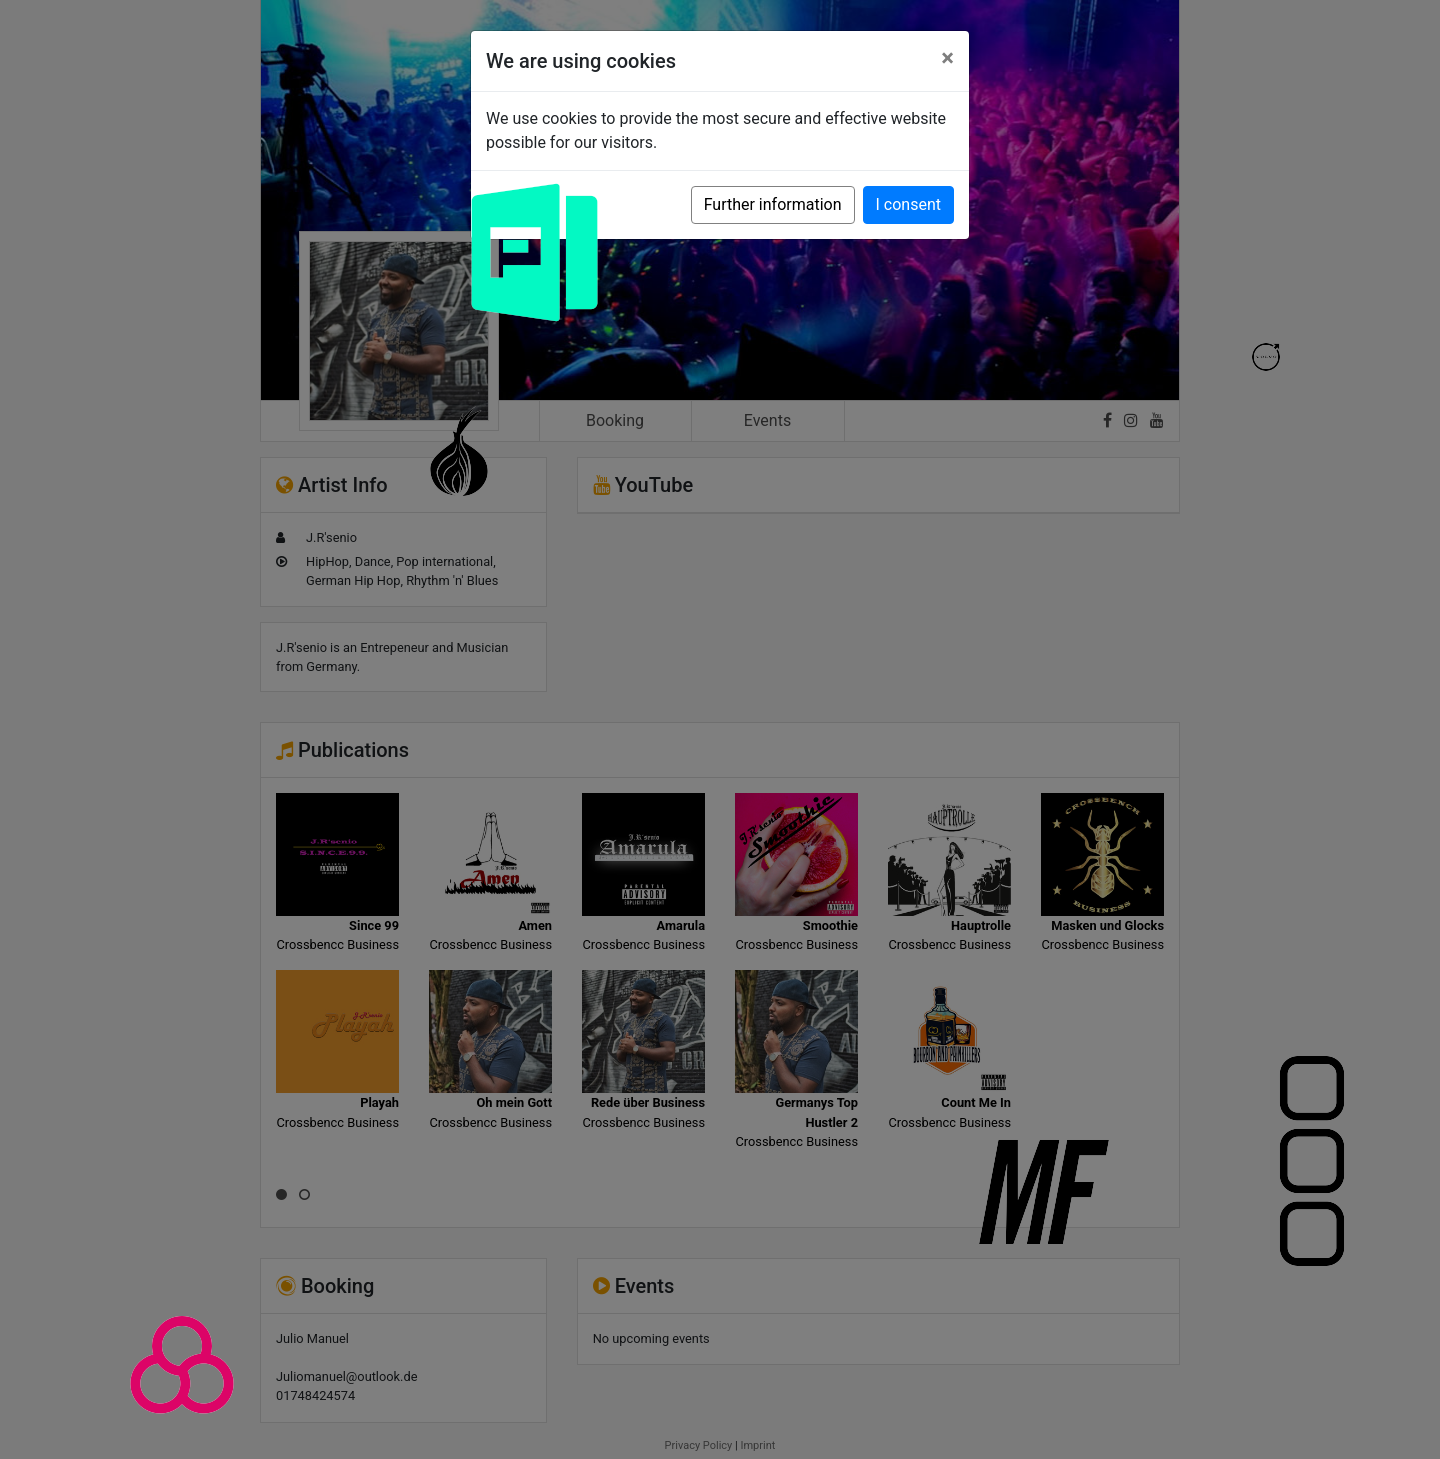 The width and height of the screenshot is (1440, 1459). Describe the element at coordinates (1266, 357) in the screenshot. I see `Volvo brand logo` at that location.